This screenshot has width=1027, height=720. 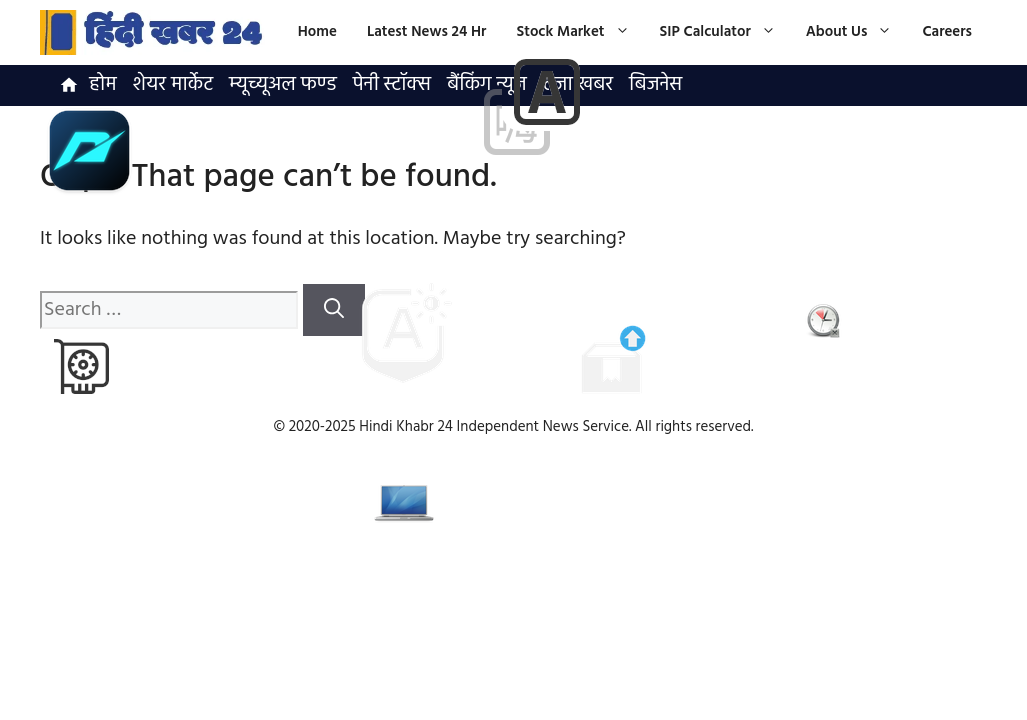 What do you see at coordinates (81, 366) in the screenshot?
I see `view graphics card information` at bounding box center [81, 366].